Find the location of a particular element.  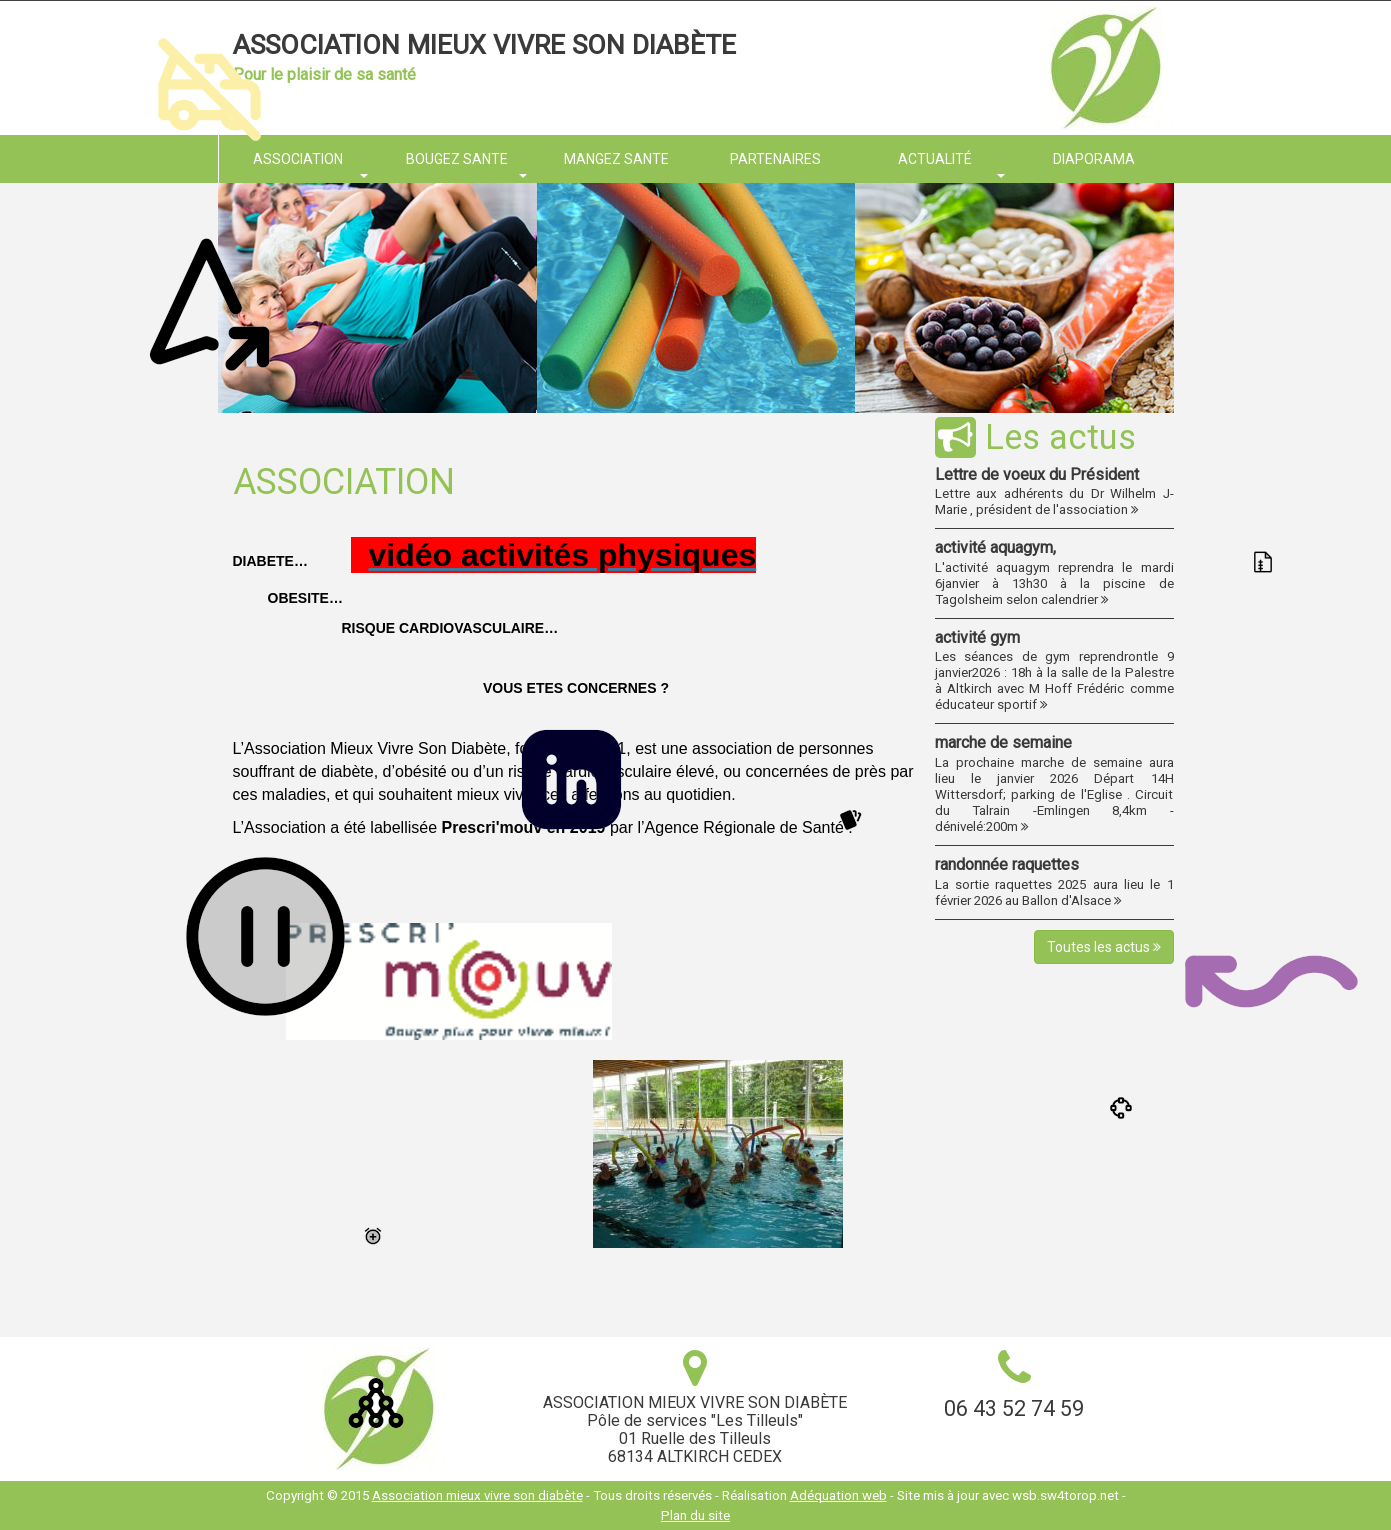

view organizational hierarchy is located at coordinates (376, 1403).